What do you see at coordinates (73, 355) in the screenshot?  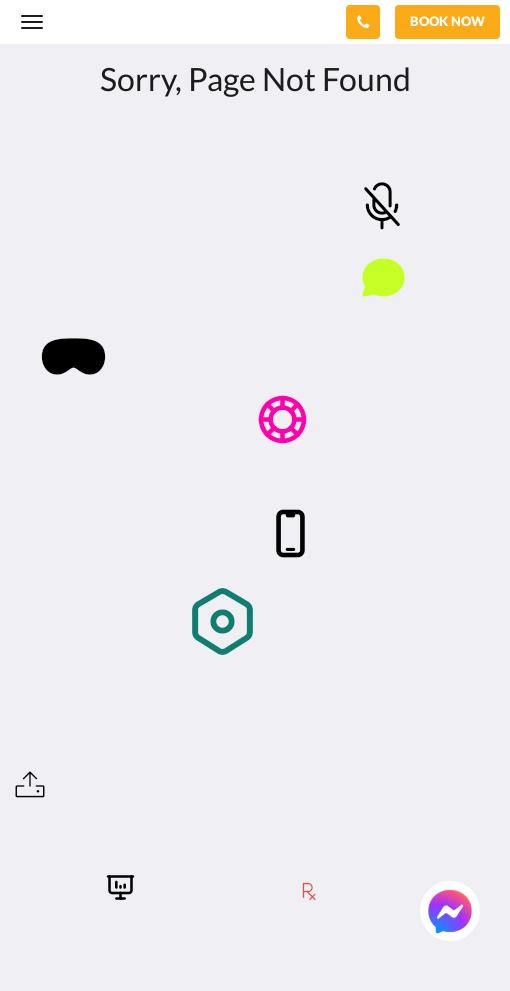 I see `access apple vision pro settings` at bounding box center [73, 355].